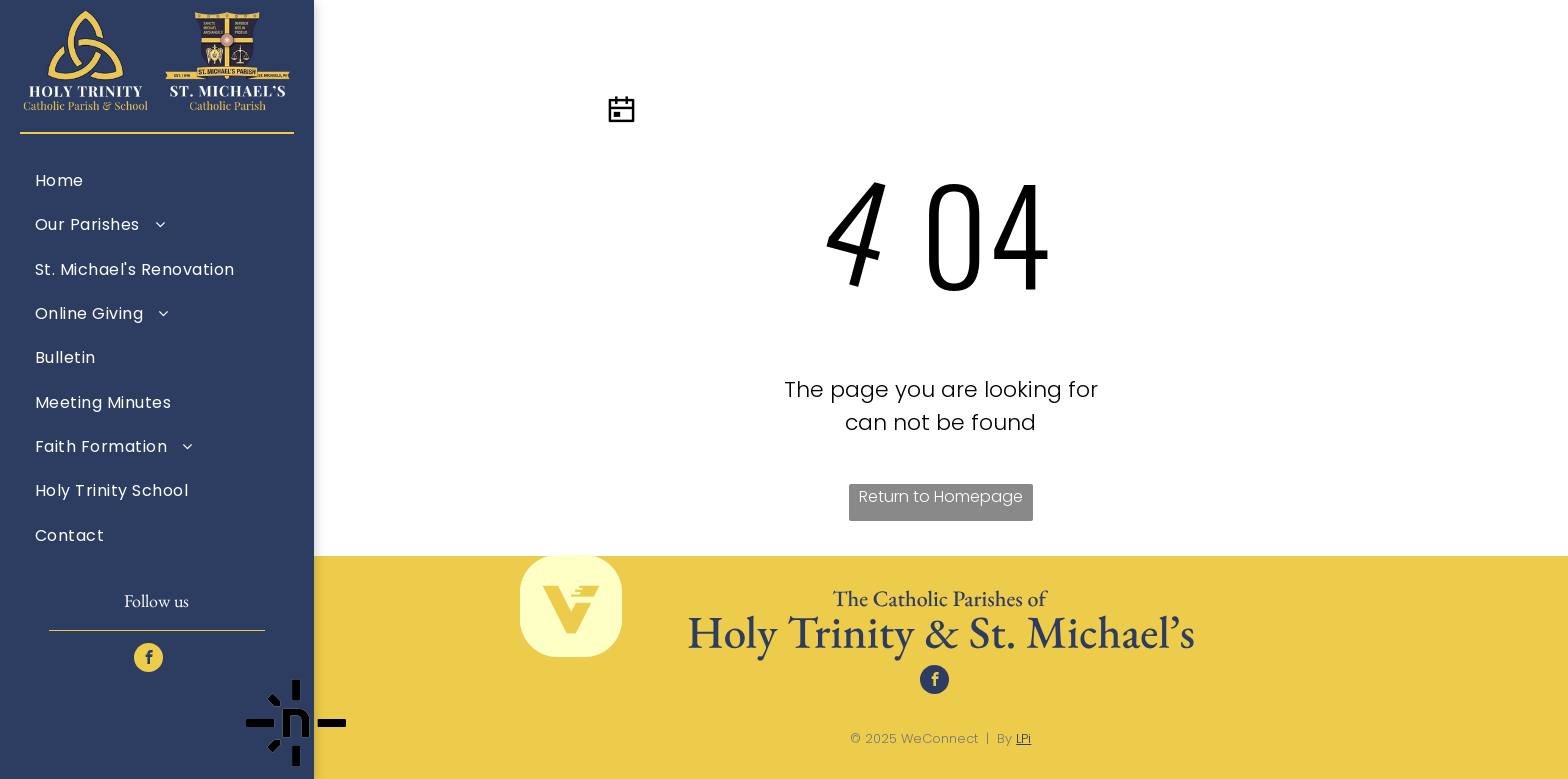  What do you see at coordinates (571, 606) in the screenshot?
I see `verdaccio private npm registry logo` at bounding box center [571, 606].